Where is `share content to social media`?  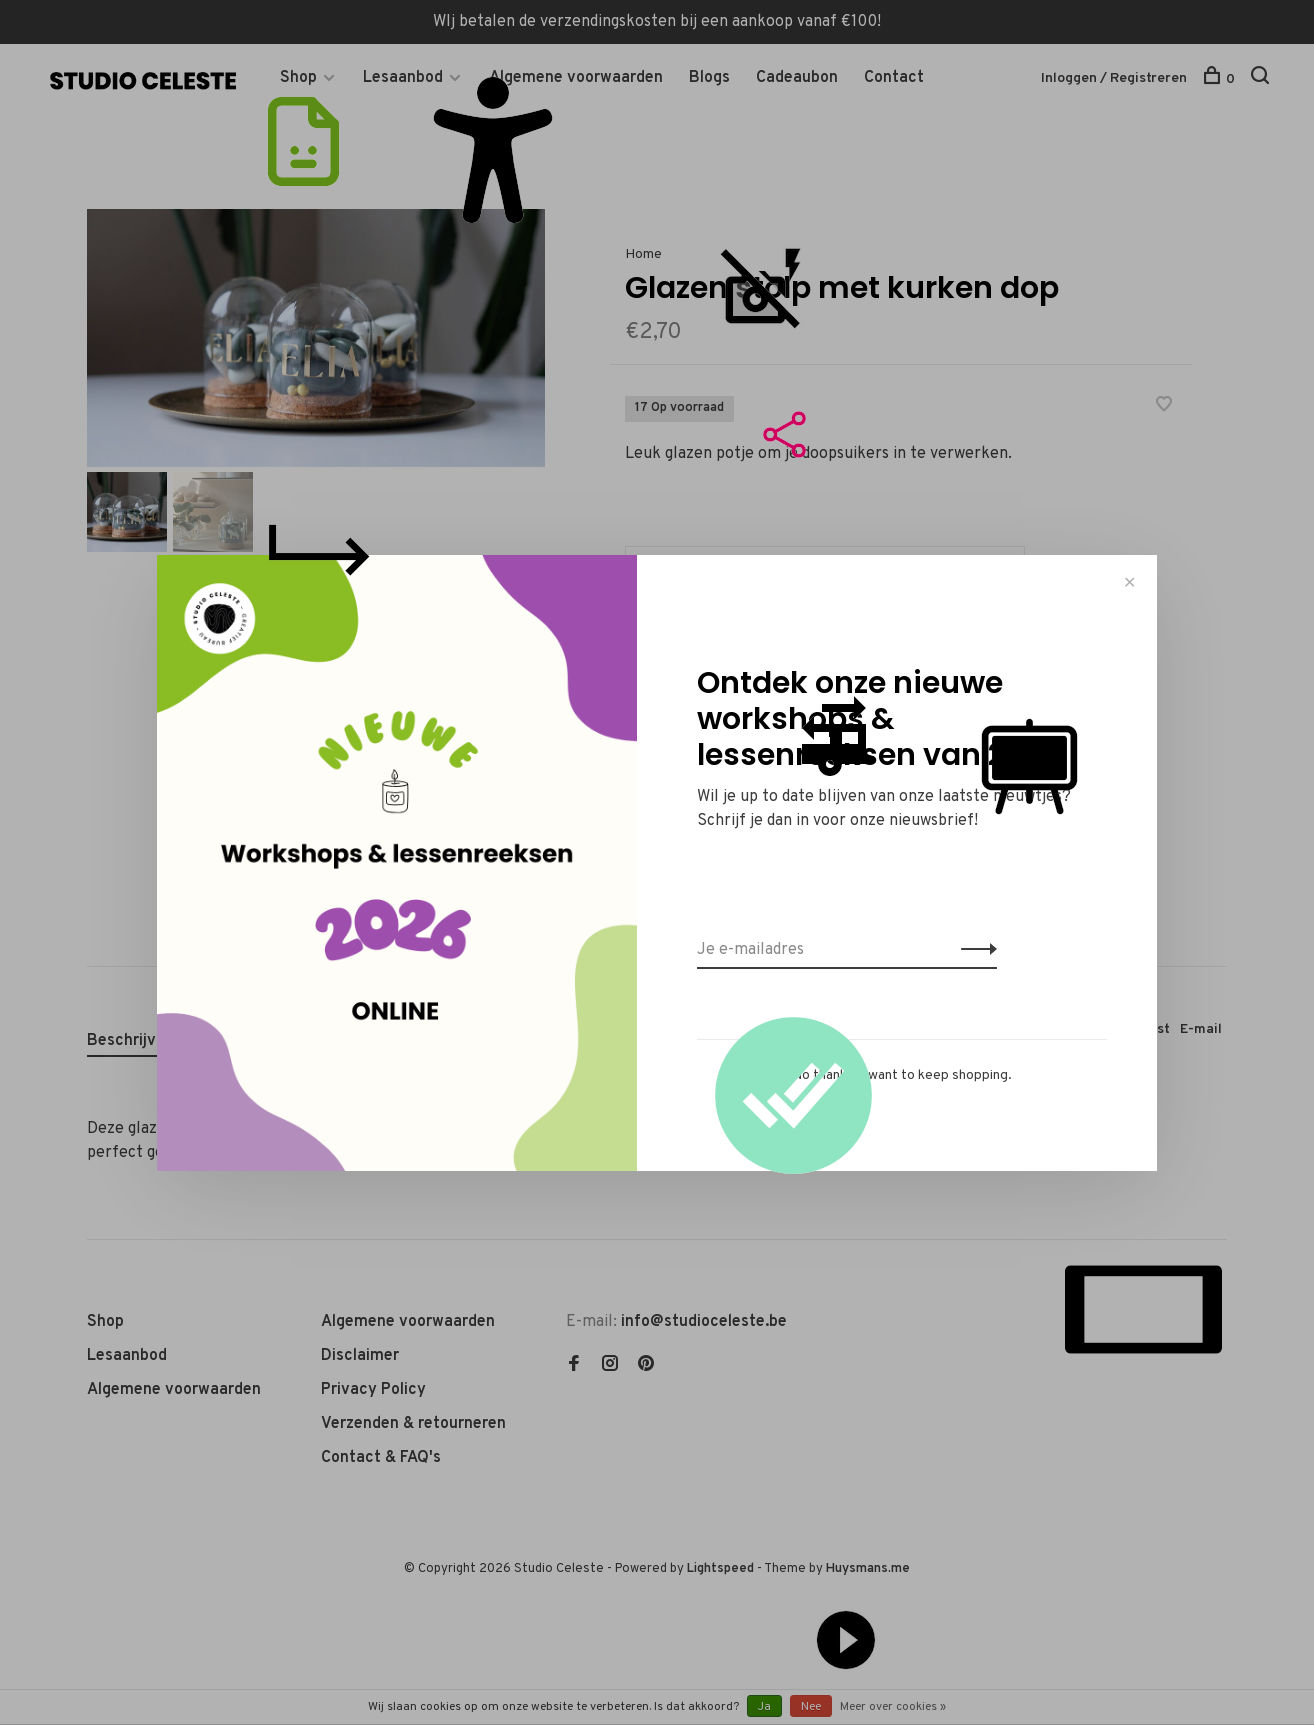
share content to social media is located at coordinates (784, 434).